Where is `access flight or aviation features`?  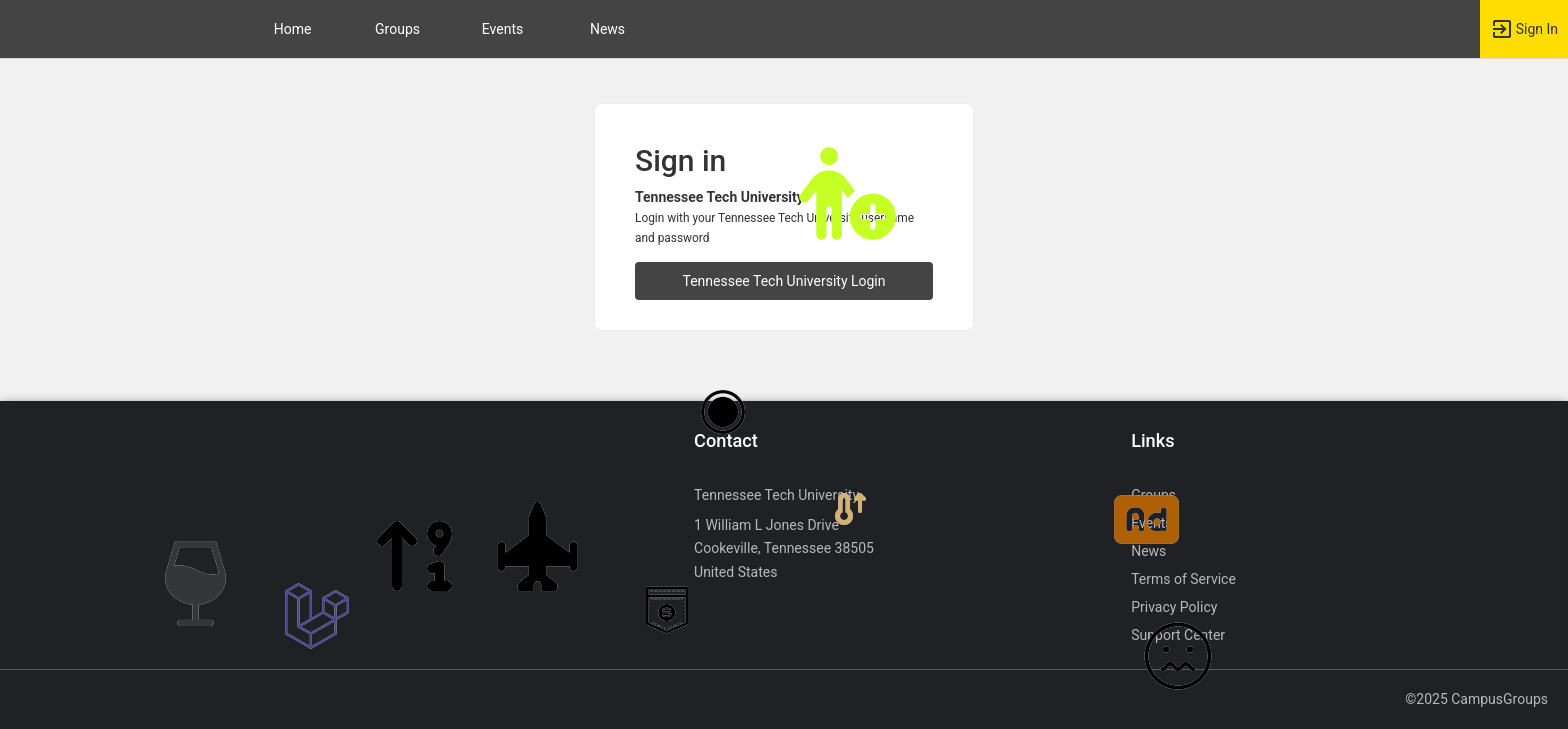 access flight or aviation features is located at coordinates (537, 546).